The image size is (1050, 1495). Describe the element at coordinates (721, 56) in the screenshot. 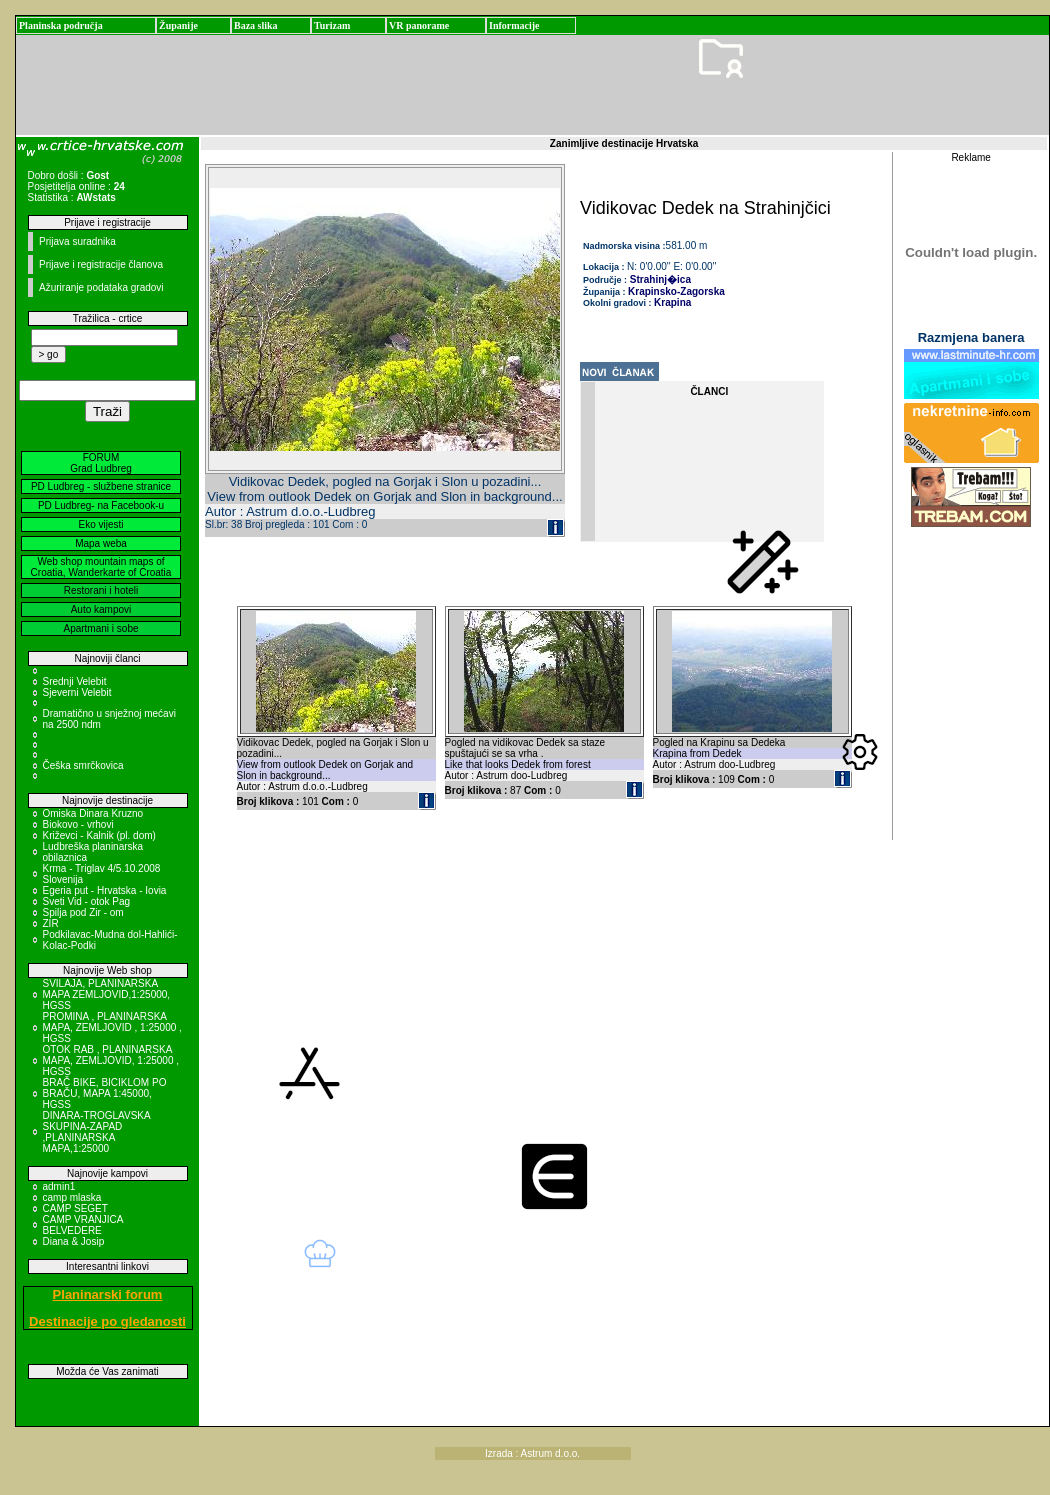

I see `access user profile folder` at that location.